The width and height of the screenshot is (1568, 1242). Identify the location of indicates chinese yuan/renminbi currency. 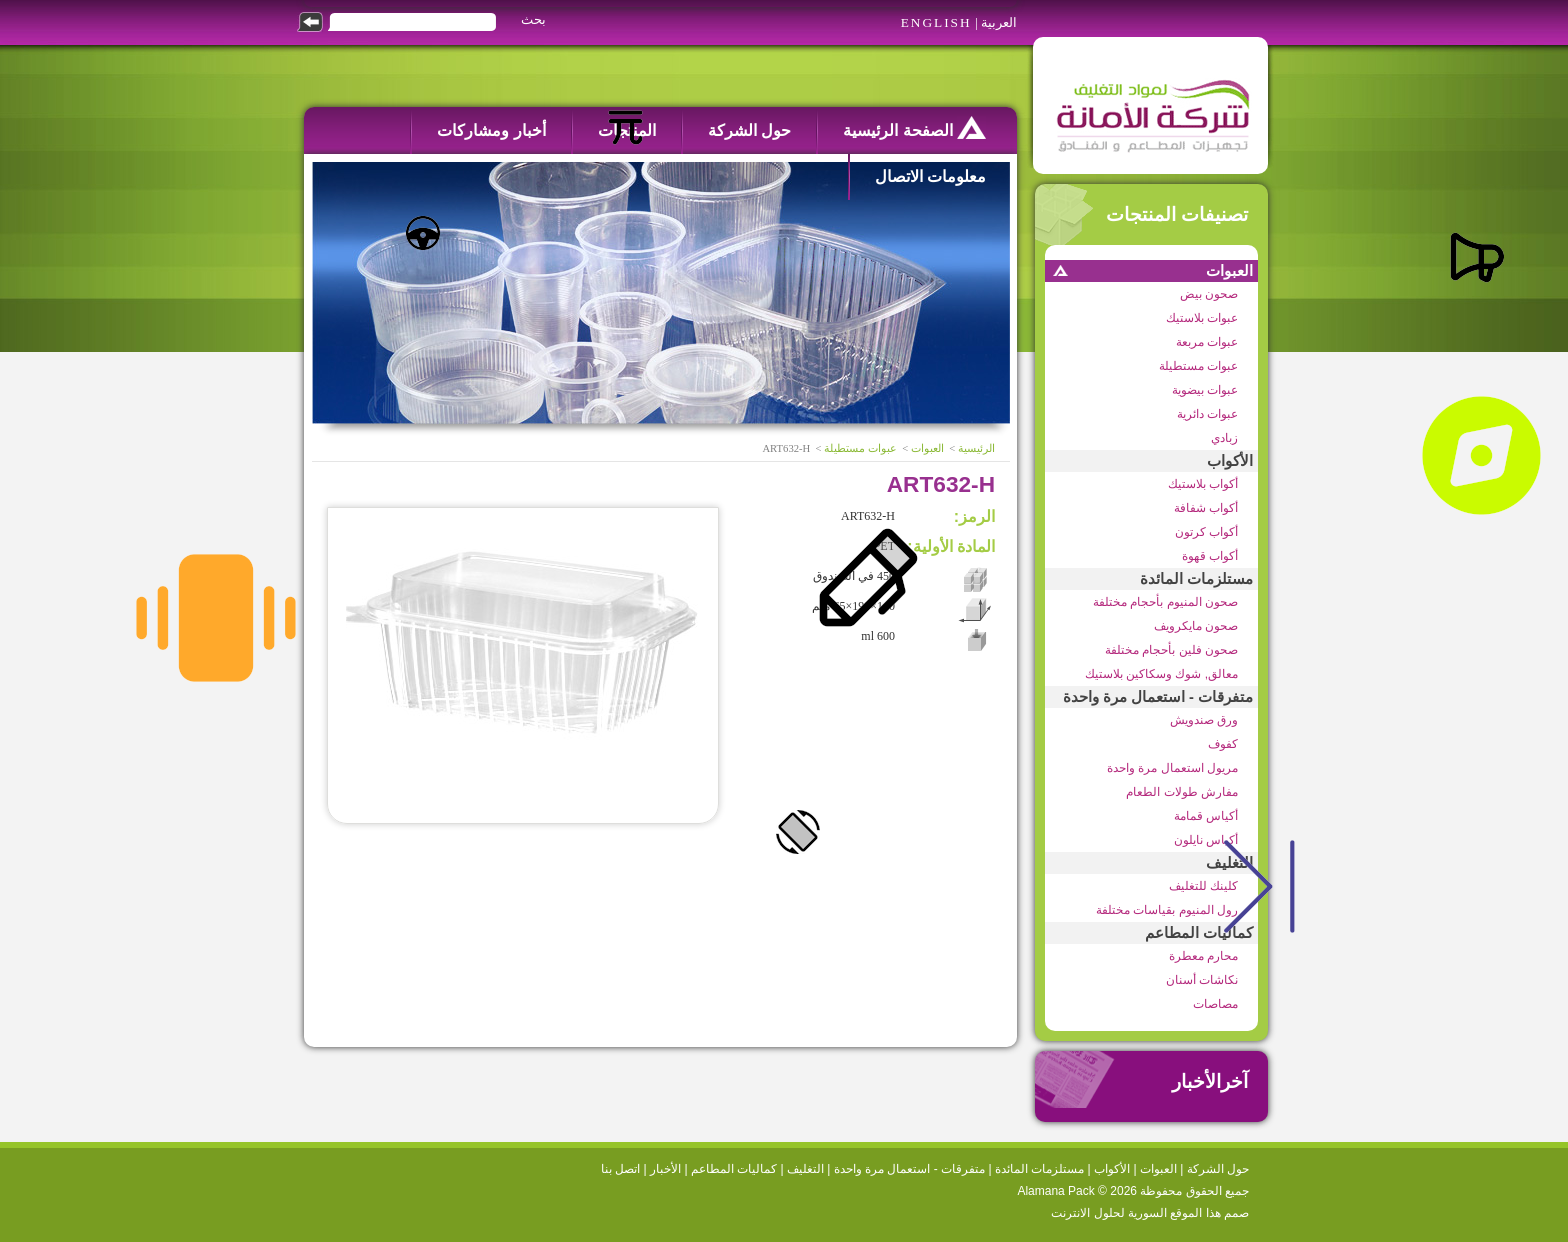
(625, 127).